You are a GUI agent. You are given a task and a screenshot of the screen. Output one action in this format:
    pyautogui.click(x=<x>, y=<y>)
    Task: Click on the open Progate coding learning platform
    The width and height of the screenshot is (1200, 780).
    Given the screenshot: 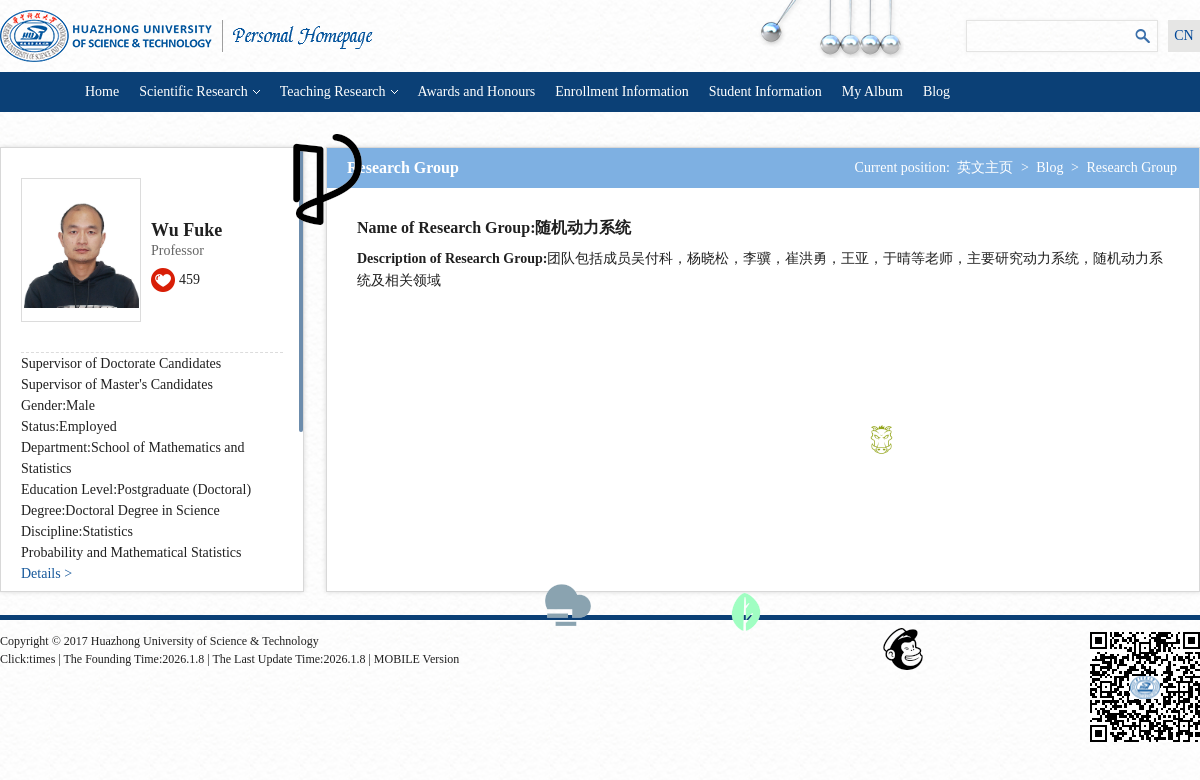 What is the action you would take?
    pyautogui.click(x=327, y=179)
    